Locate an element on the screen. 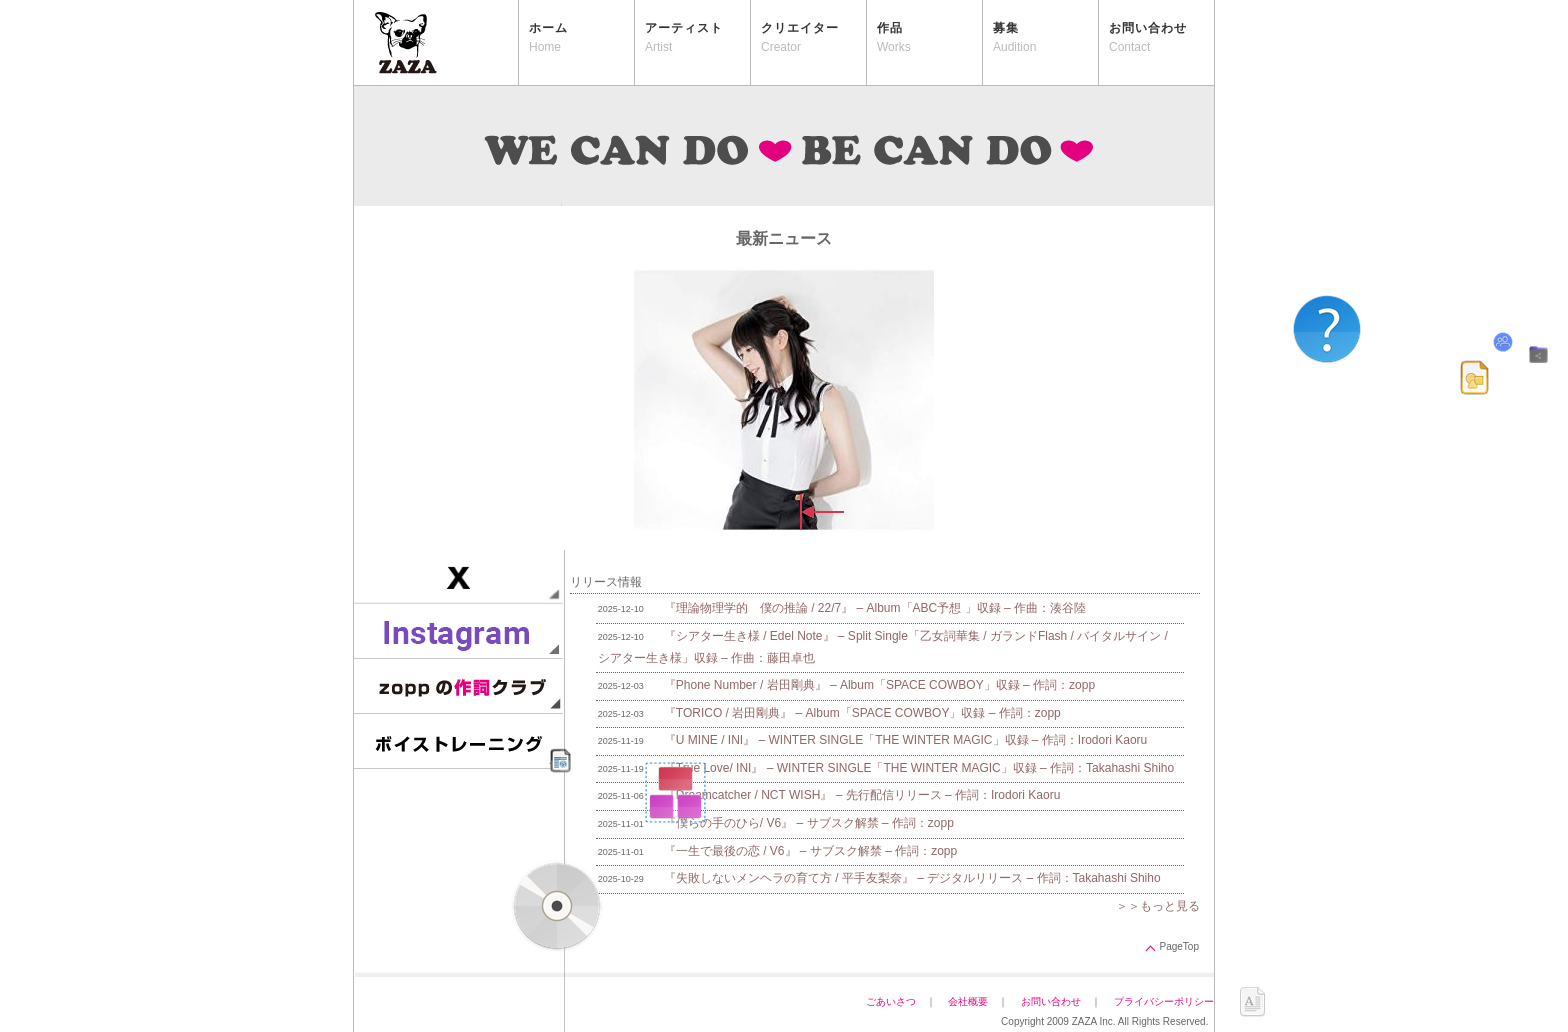 This screenshot has height=1032, width=1568. access CD/DVD drive or optical media is located at coordinates (557, 906).